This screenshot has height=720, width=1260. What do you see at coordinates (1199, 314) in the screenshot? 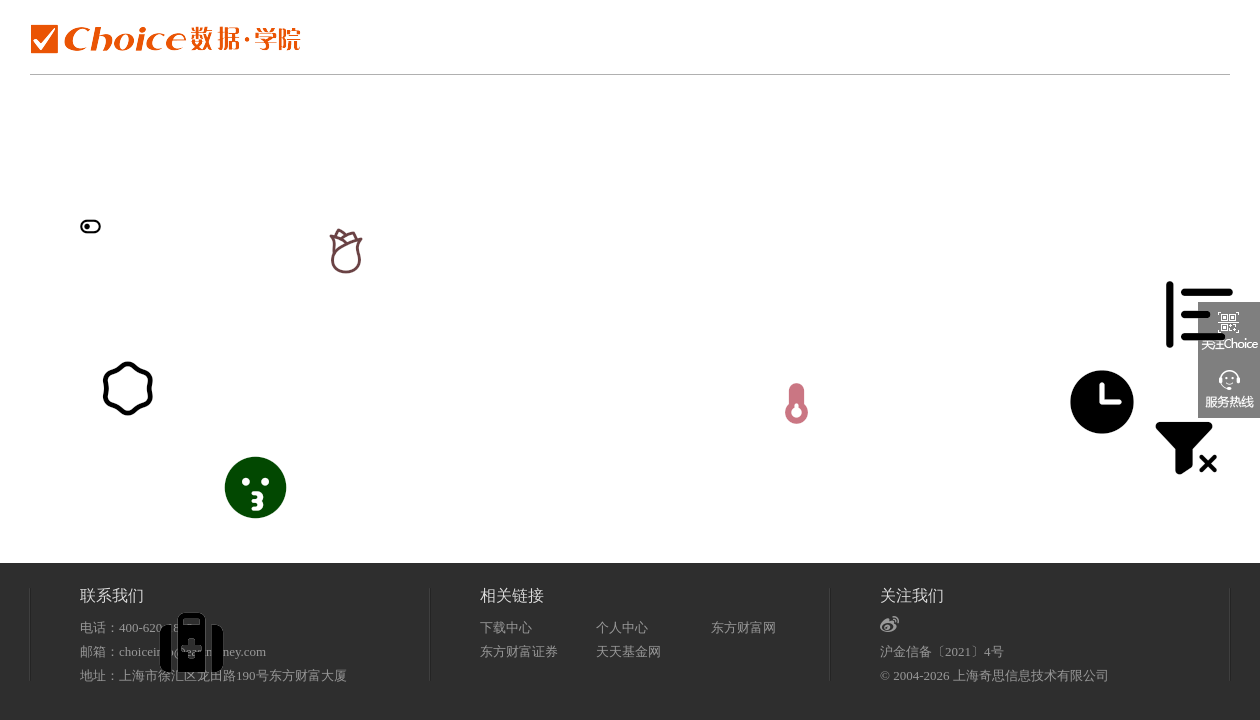
I see `align text to the left` at bounding box center [1199, 314].